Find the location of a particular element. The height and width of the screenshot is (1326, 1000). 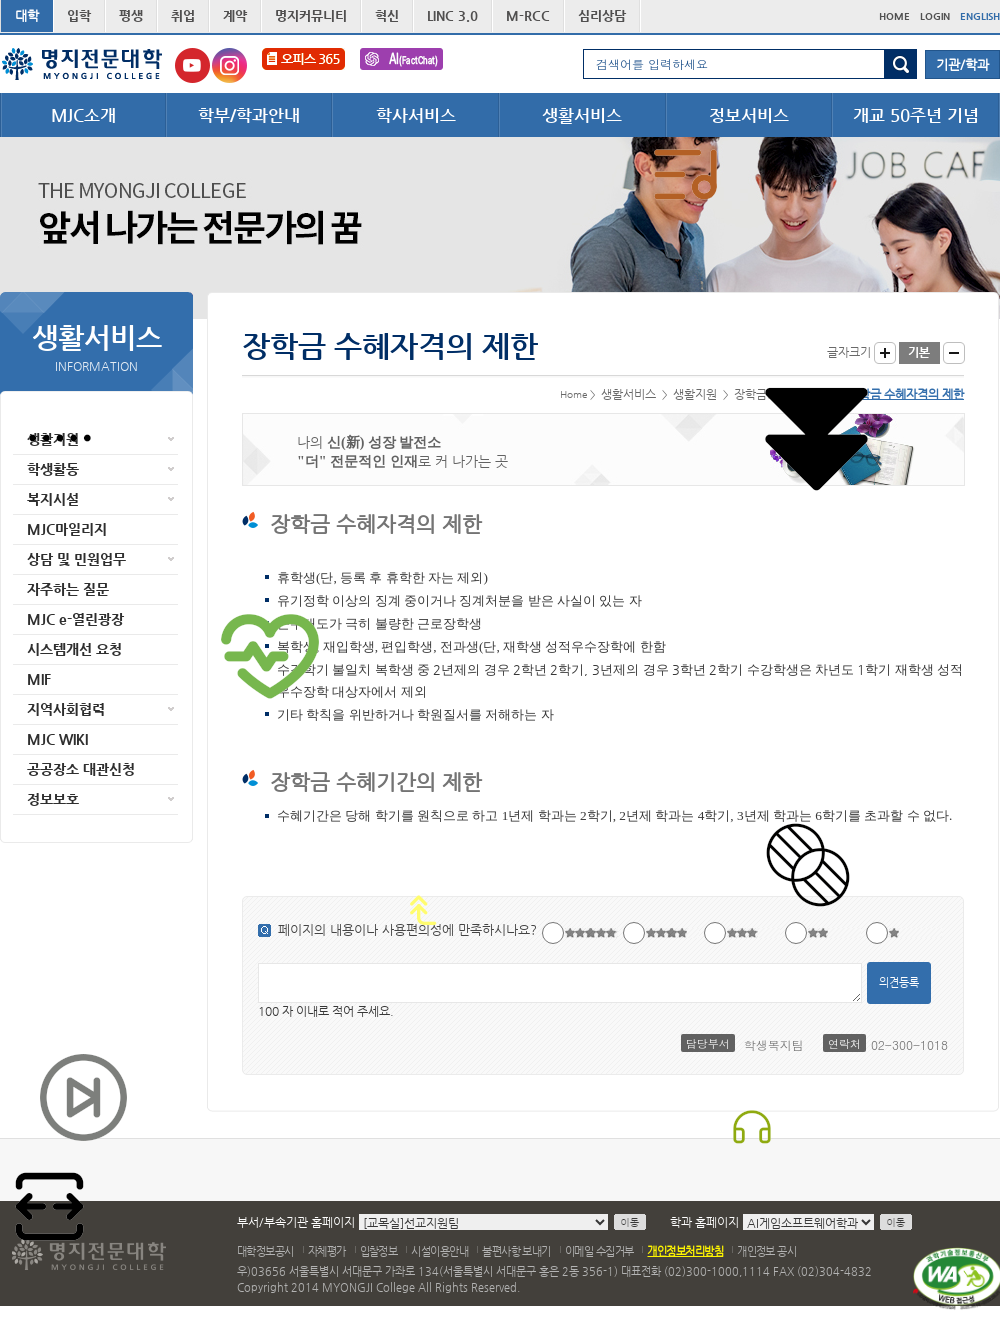

expand to wide viewport mode is located at coordinates (49, 1206).